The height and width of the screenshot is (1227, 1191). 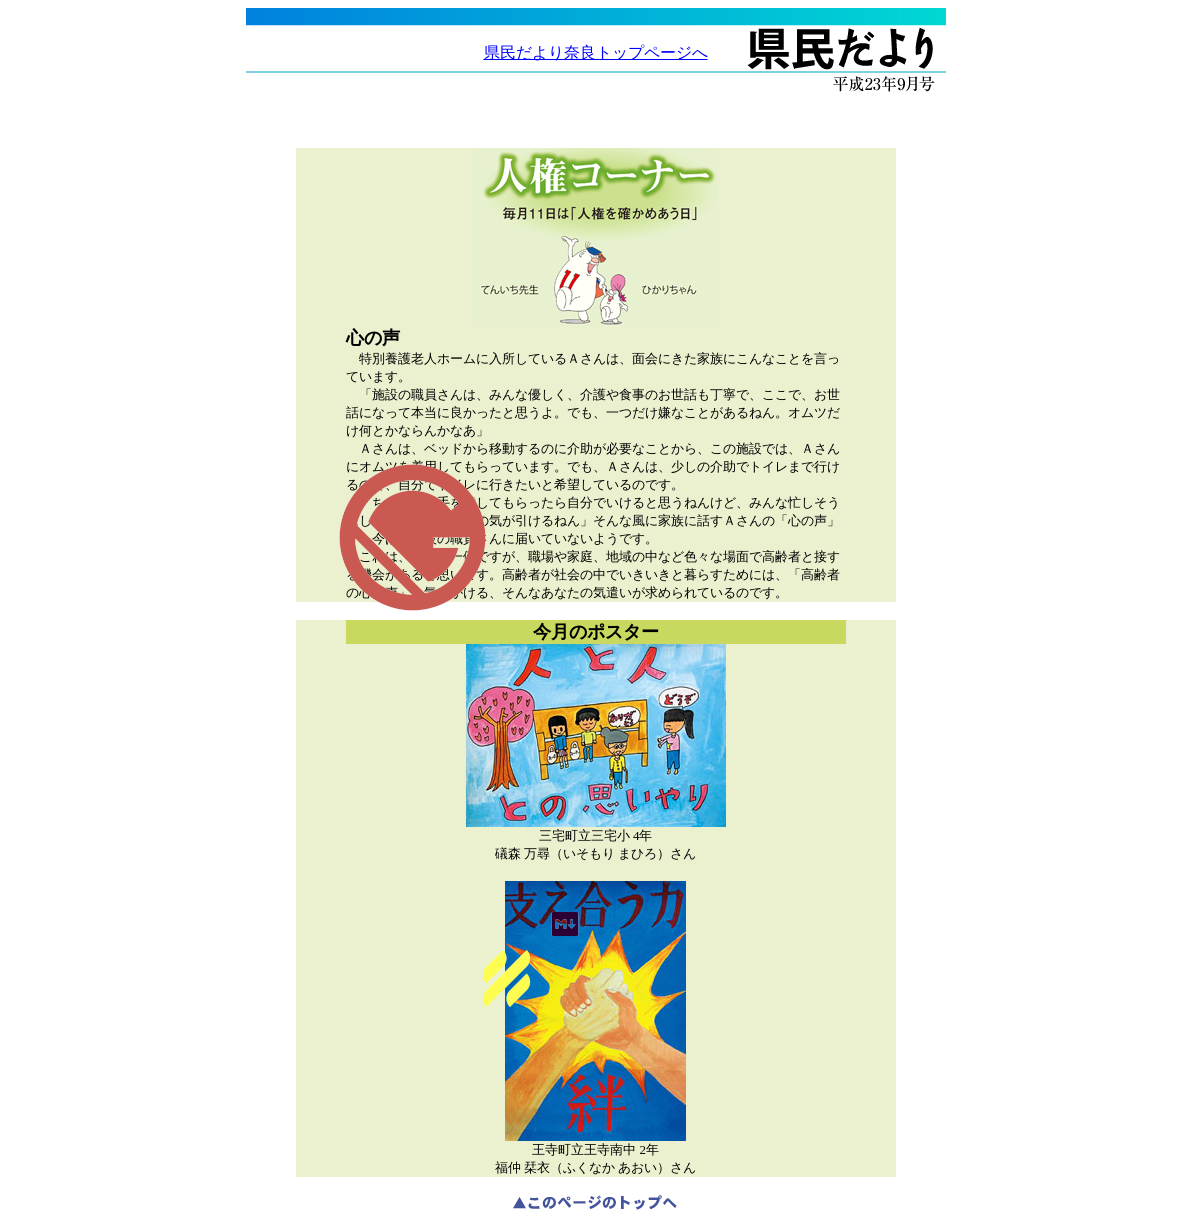 What do you see at coordinates (565, 924) in the screenshot?
I see `download markdown file` at bounding box center [565, 924].